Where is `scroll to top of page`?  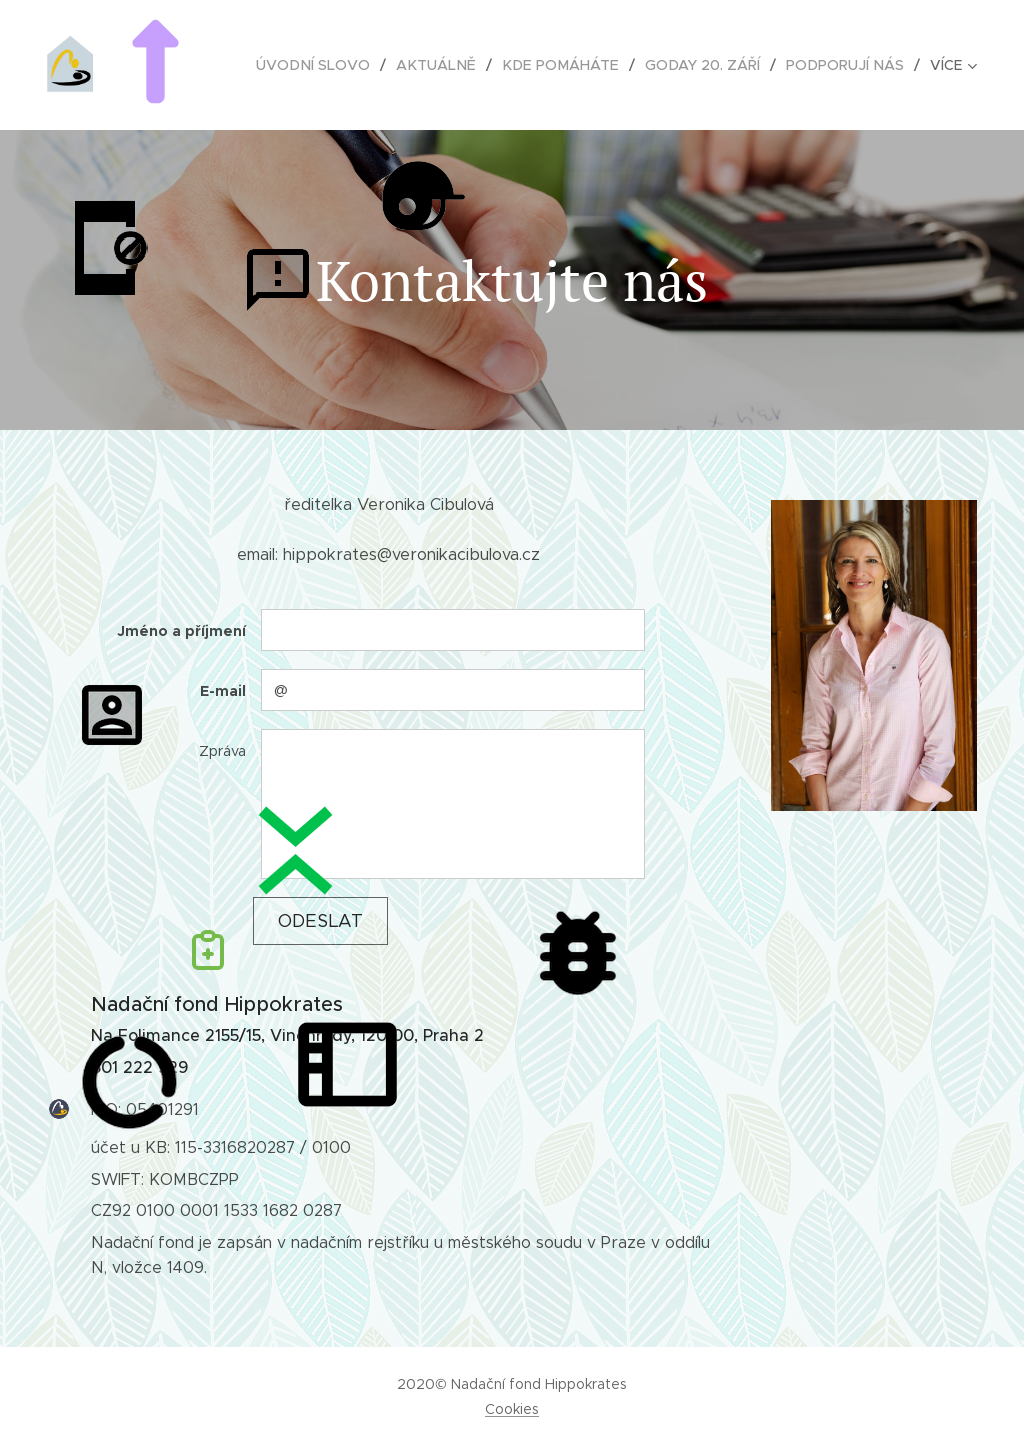 scroll to top of page is located at coordinates (155, 61).